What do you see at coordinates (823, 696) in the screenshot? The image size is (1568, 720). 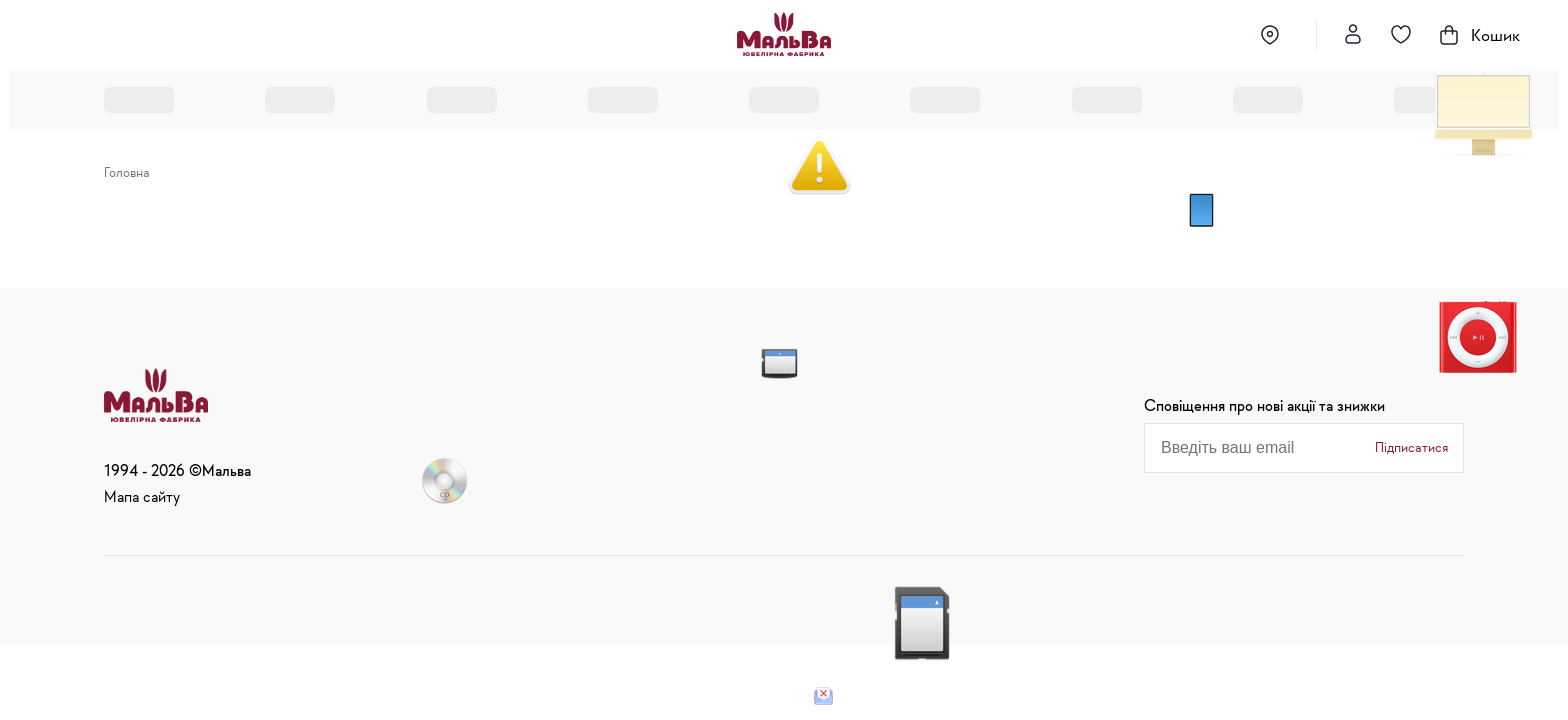 I see `mark email as junk or spam` at bounding box center [823, 696].